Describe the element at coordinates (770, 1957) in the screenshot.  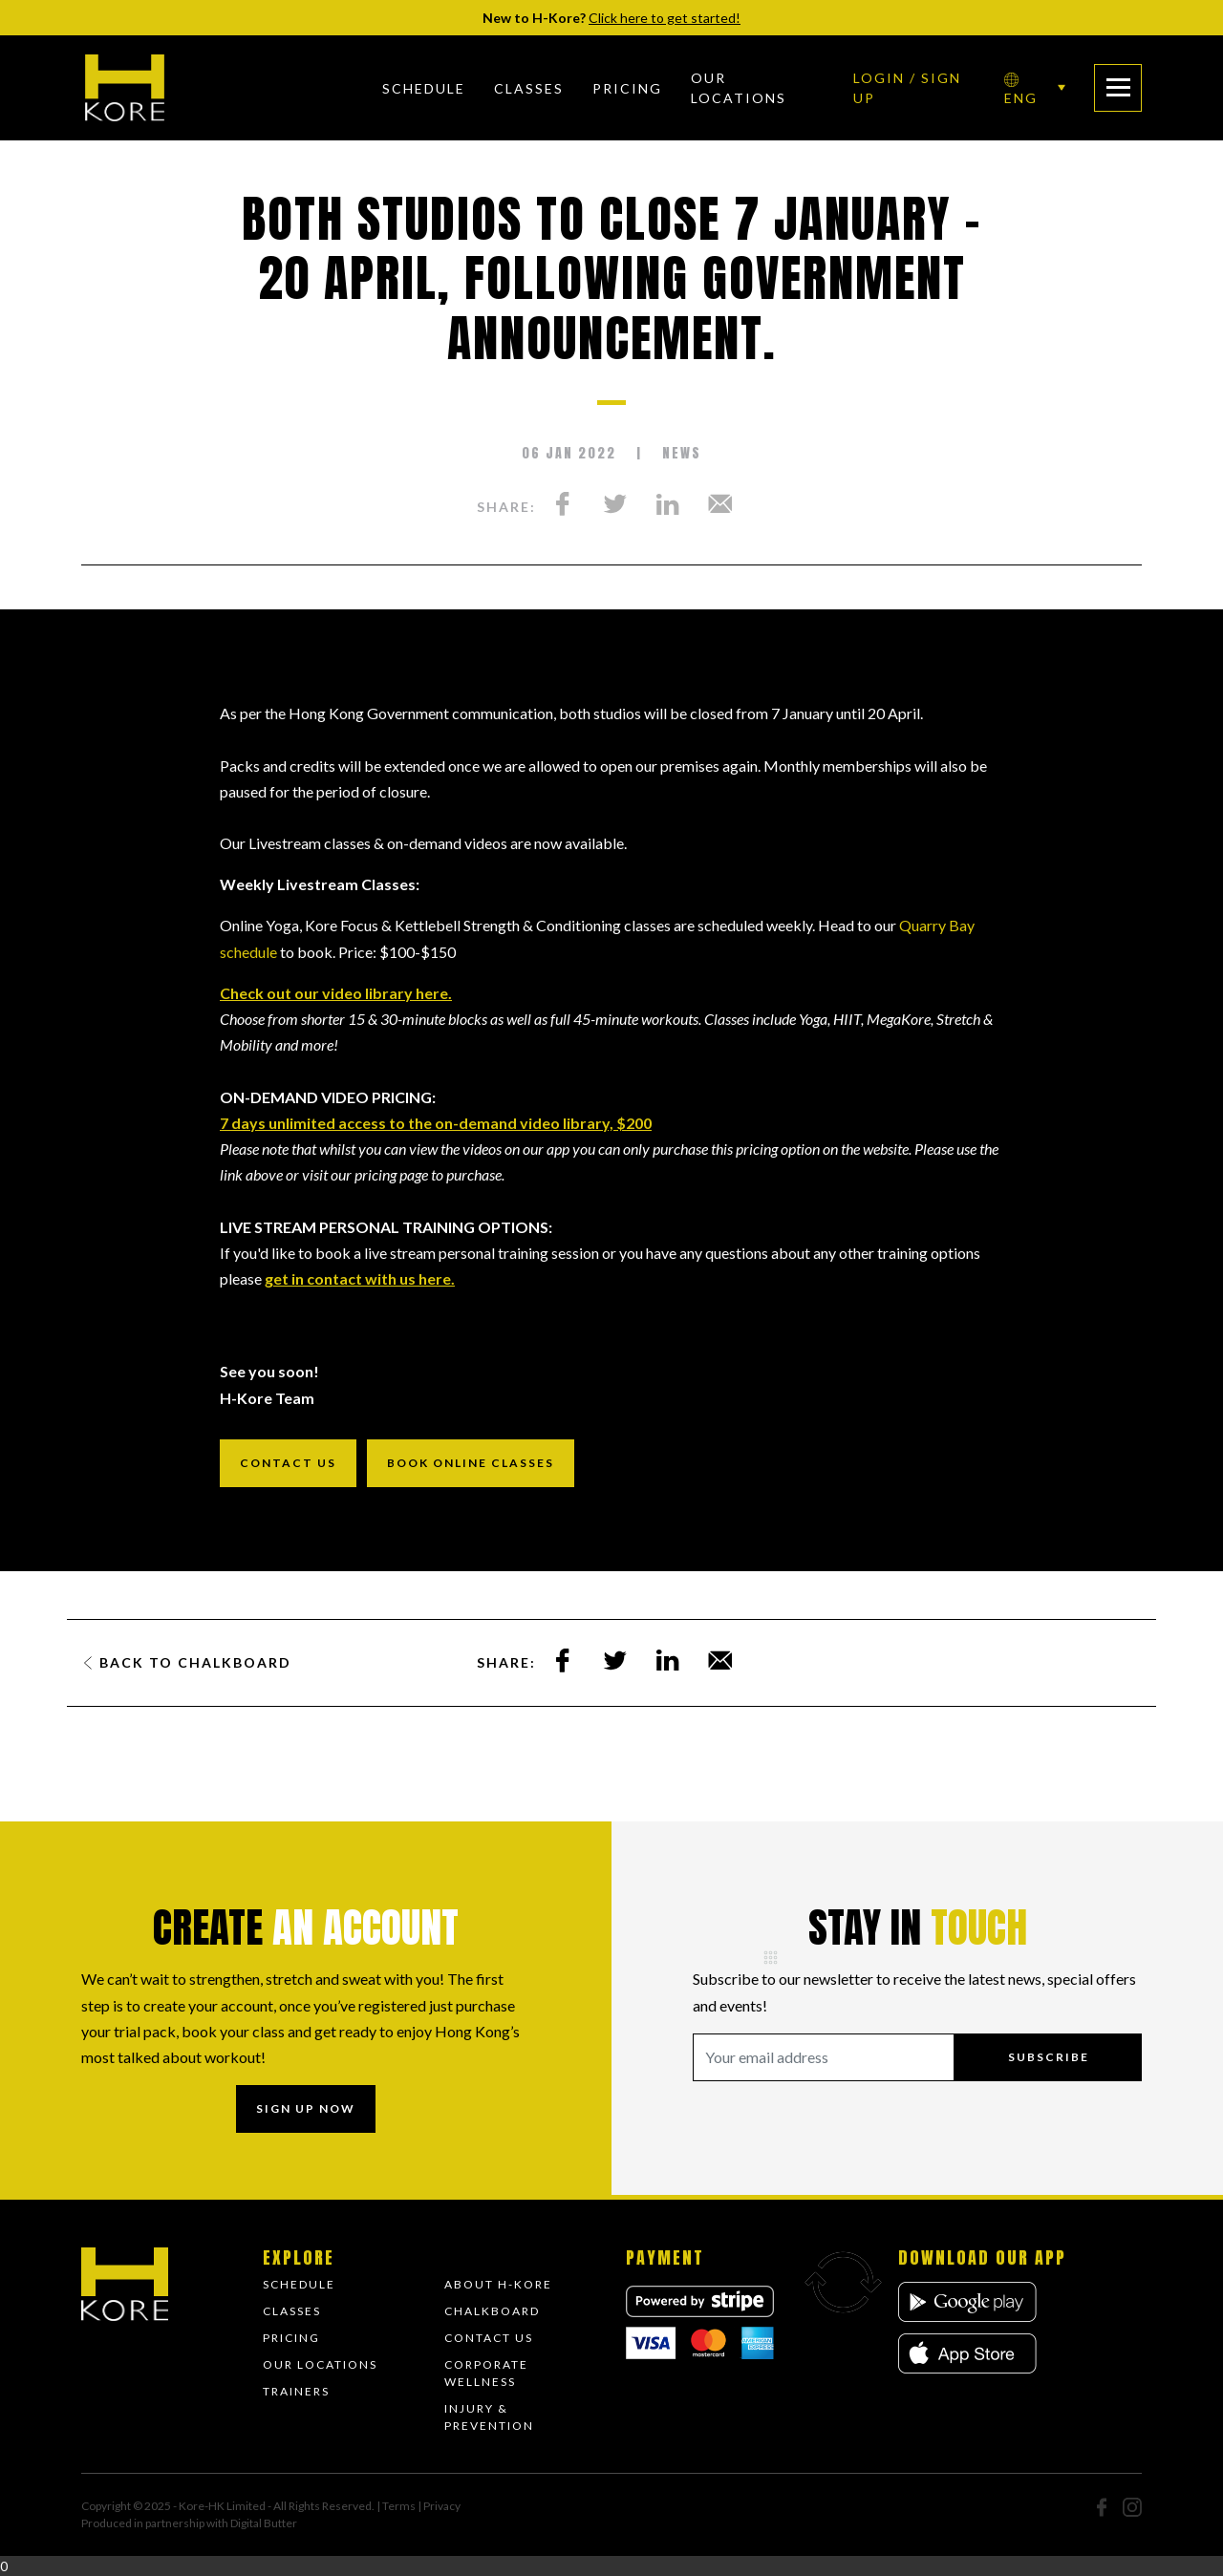
I see `open the app drawer or menu` at that location.